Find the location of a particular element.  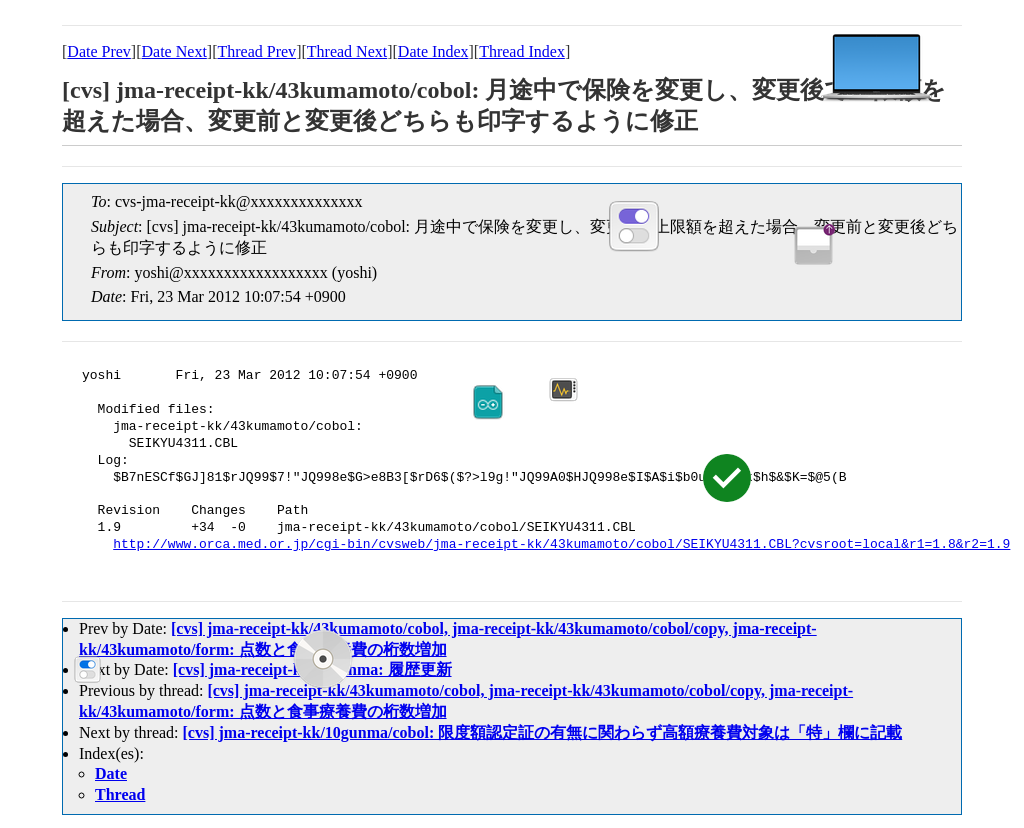

confirm or apply changes in a dialog is located at coordinates (727, 478).